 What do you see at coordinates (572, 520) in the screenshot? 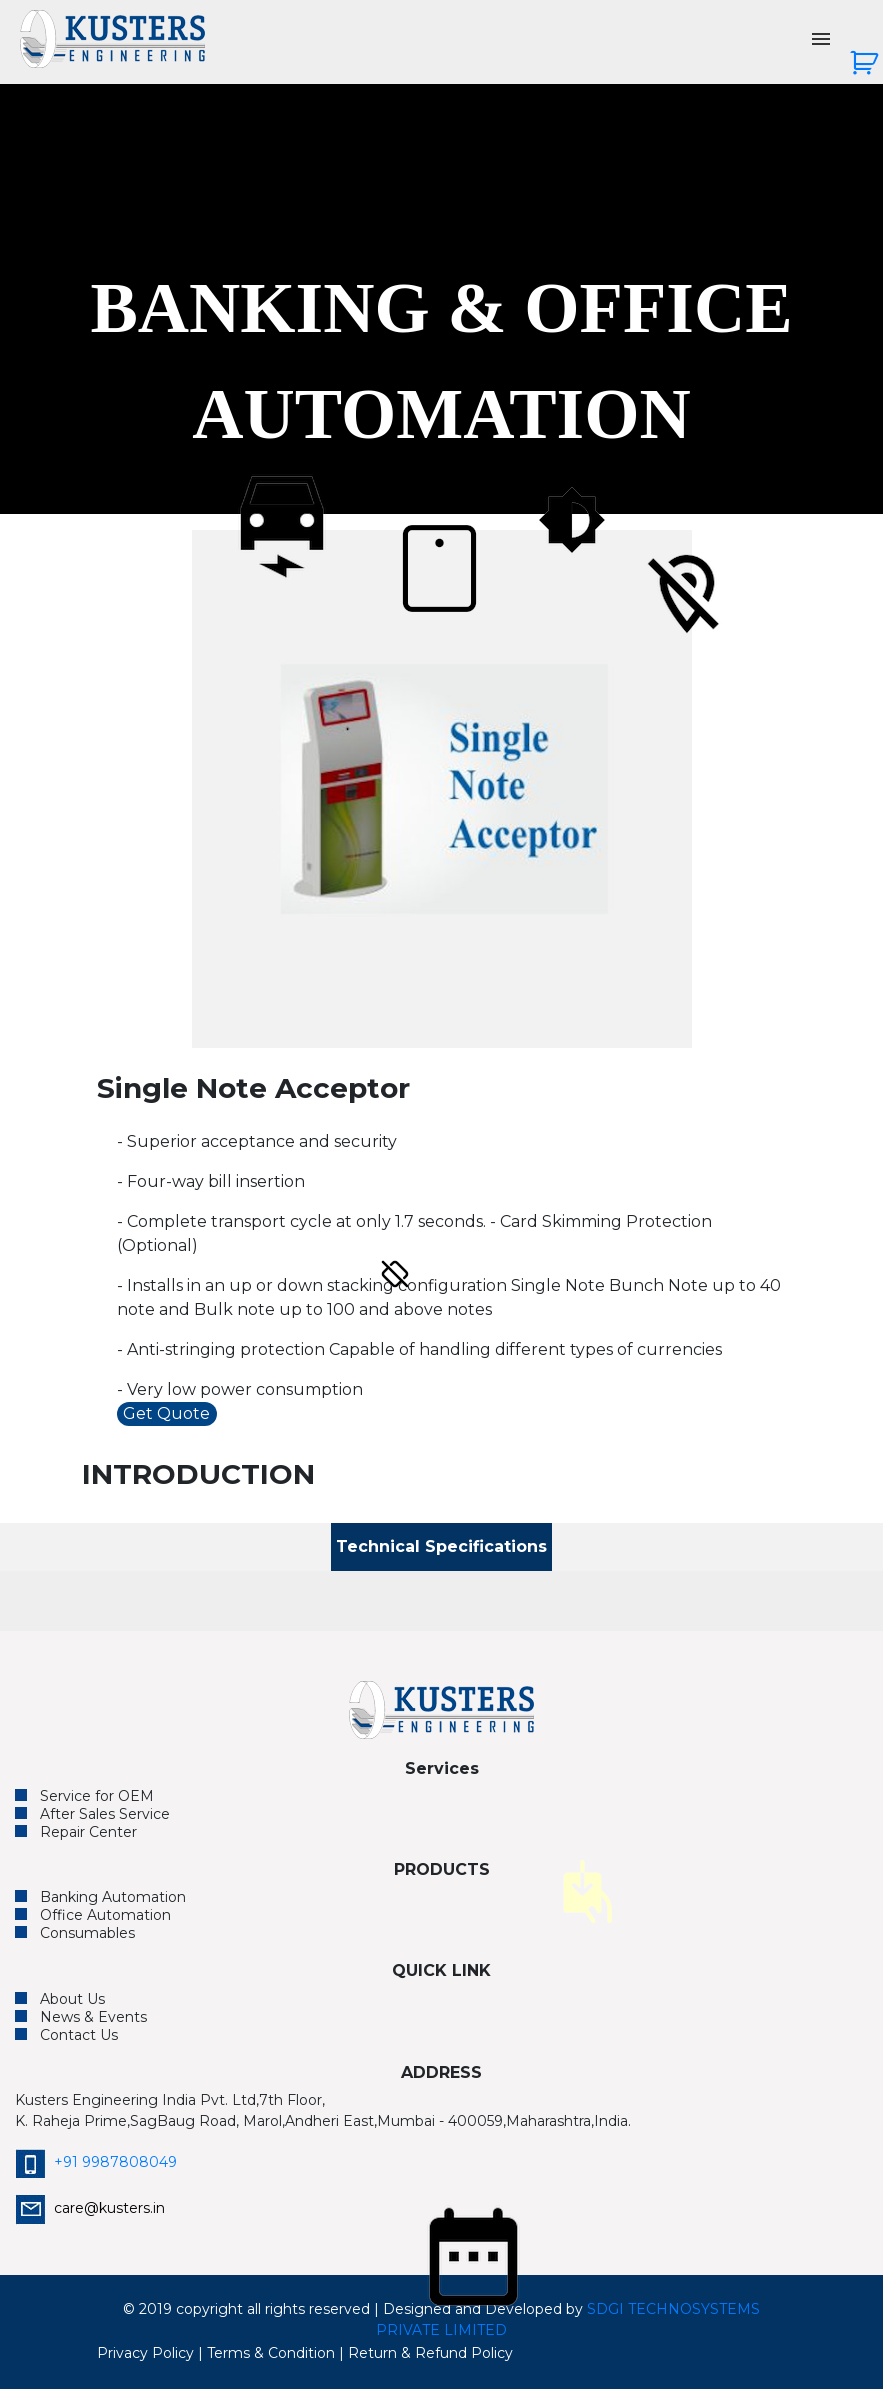
I see `adjust screen brightness level` at bounding box center [572, 520].